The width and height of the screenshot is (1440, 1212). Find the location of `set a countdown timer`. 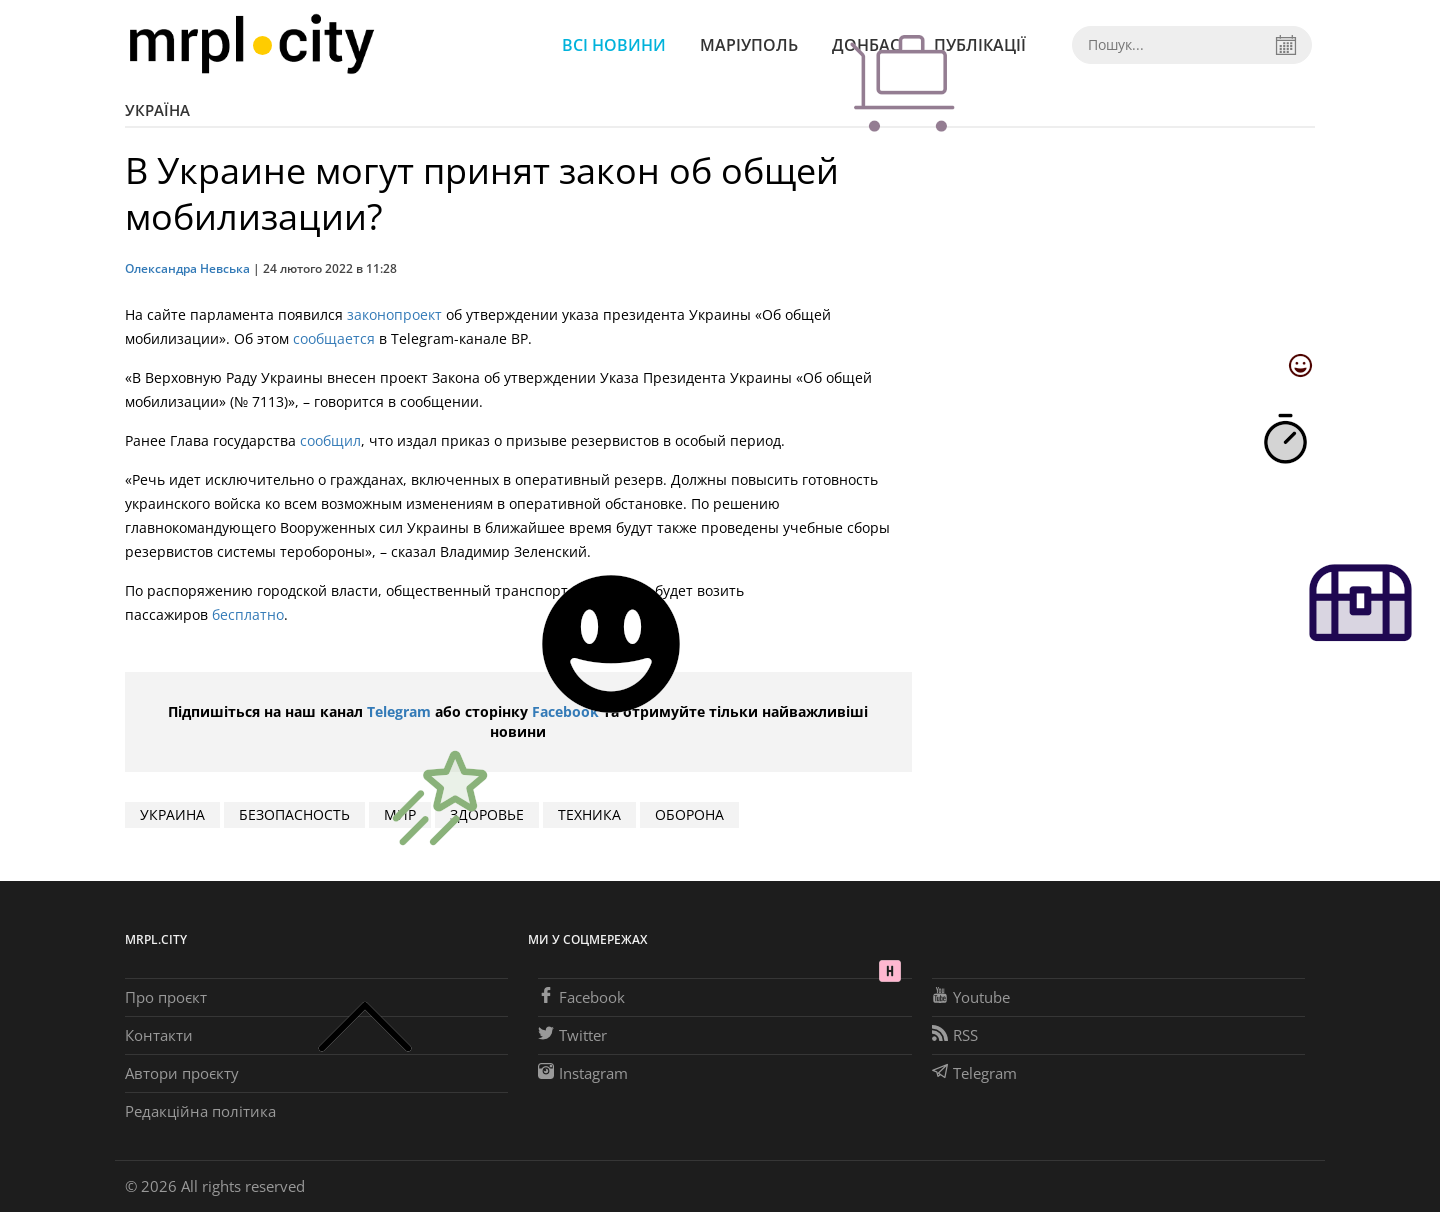

set a countdown timer is located at coordinates (1285, 440).